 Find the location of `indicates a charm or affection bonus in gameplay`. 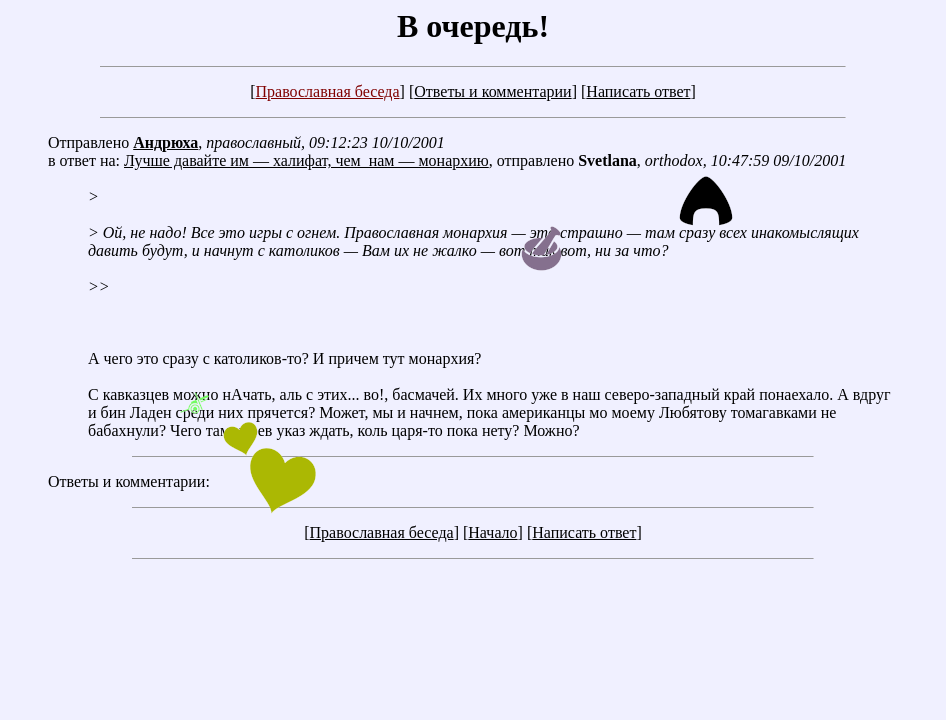

indicates a charm or affection bonus in gameplay is located at coordinates (270, 468).